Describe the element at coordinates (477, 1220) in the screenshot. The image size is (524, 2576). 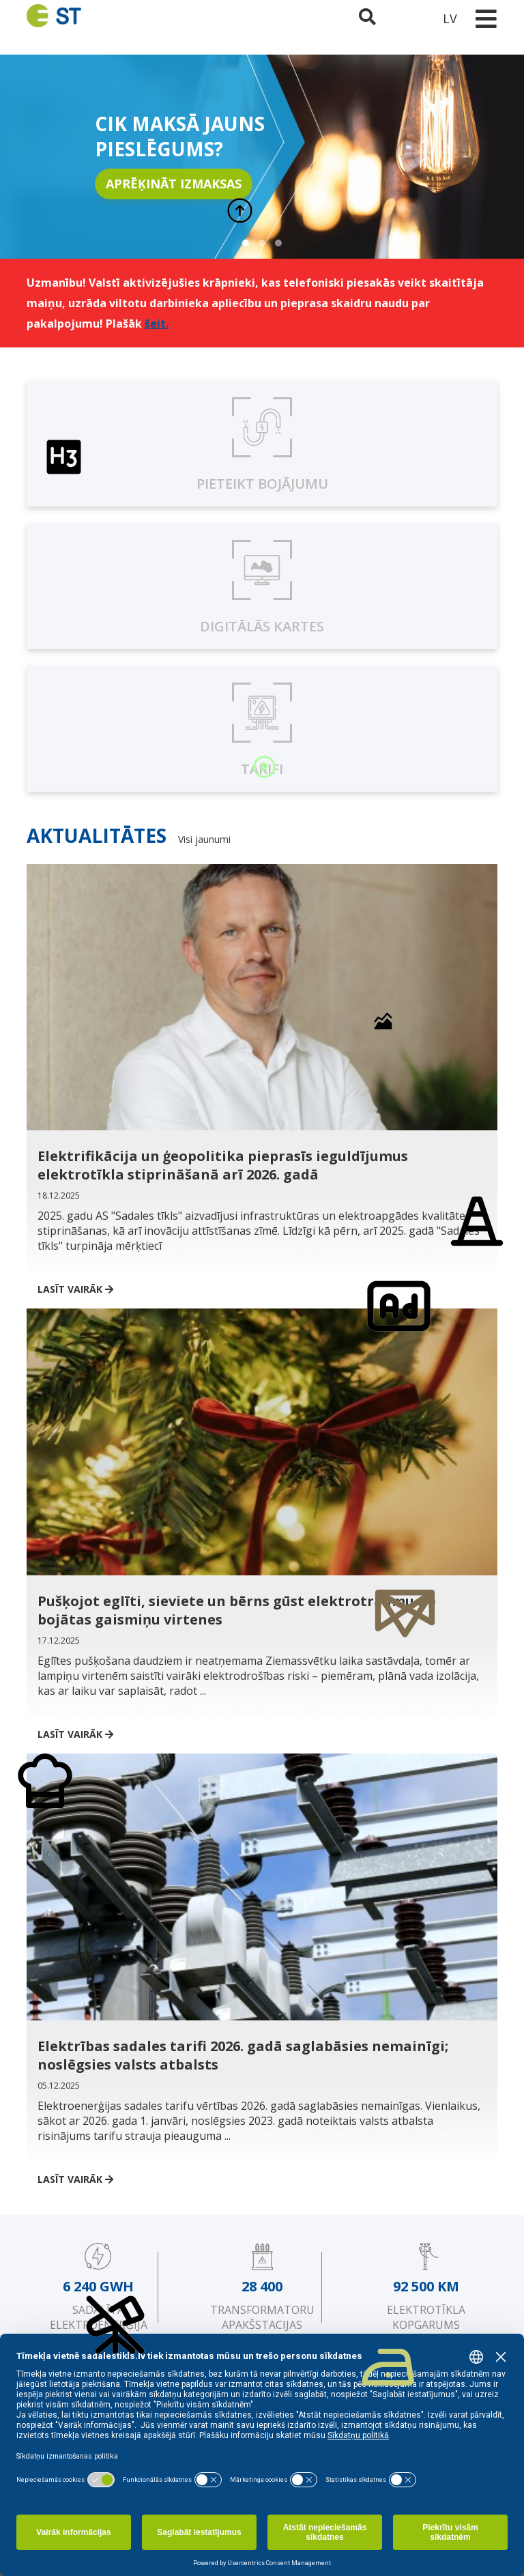
I see `indicates an area under construction or maintenance` at that location.